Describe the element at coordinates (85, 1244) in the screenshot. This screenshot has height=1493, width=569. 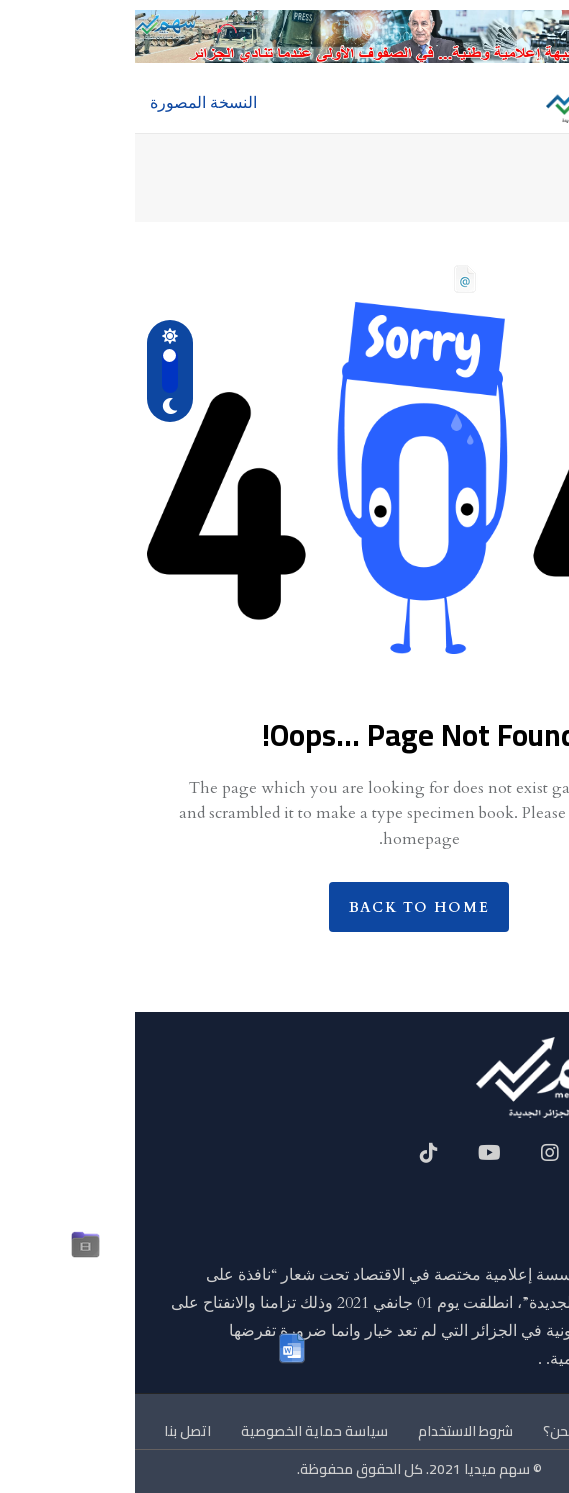
I see `open your videos folder` at that location.